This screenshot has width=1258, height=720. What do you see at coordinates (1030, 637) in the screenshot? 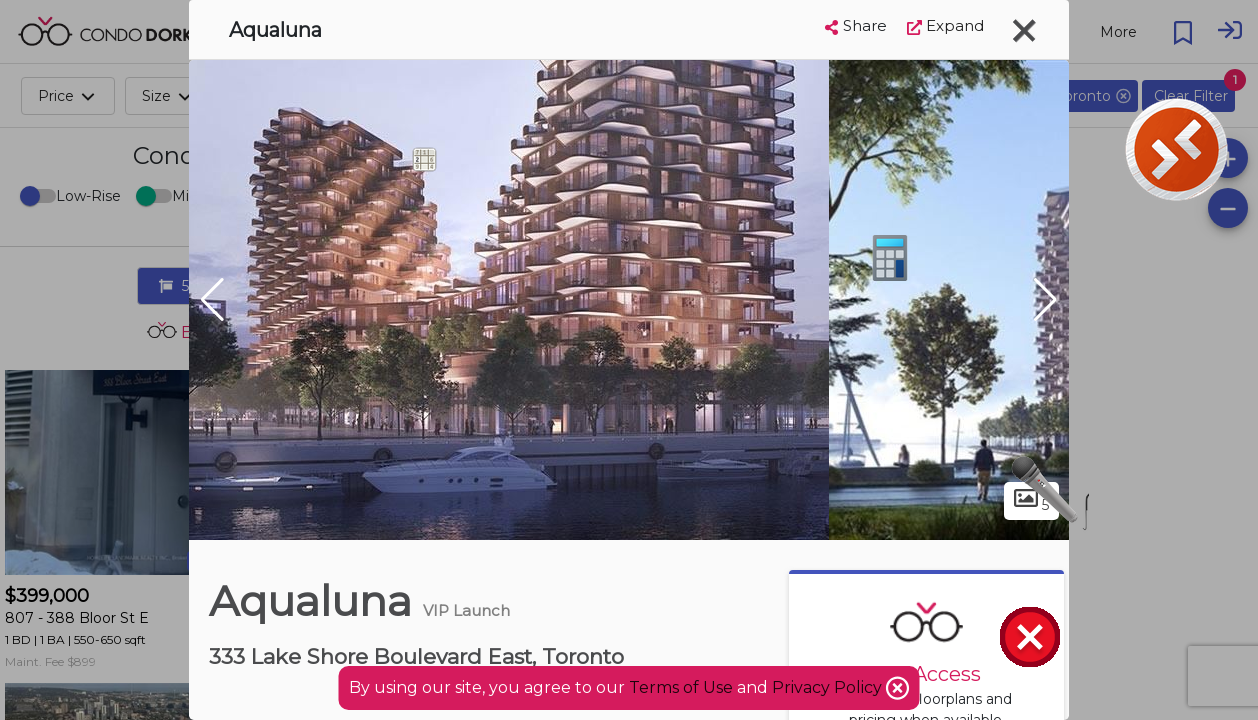
I see `indicates a OneDrive sync error` at bounding box center [1030, 637].